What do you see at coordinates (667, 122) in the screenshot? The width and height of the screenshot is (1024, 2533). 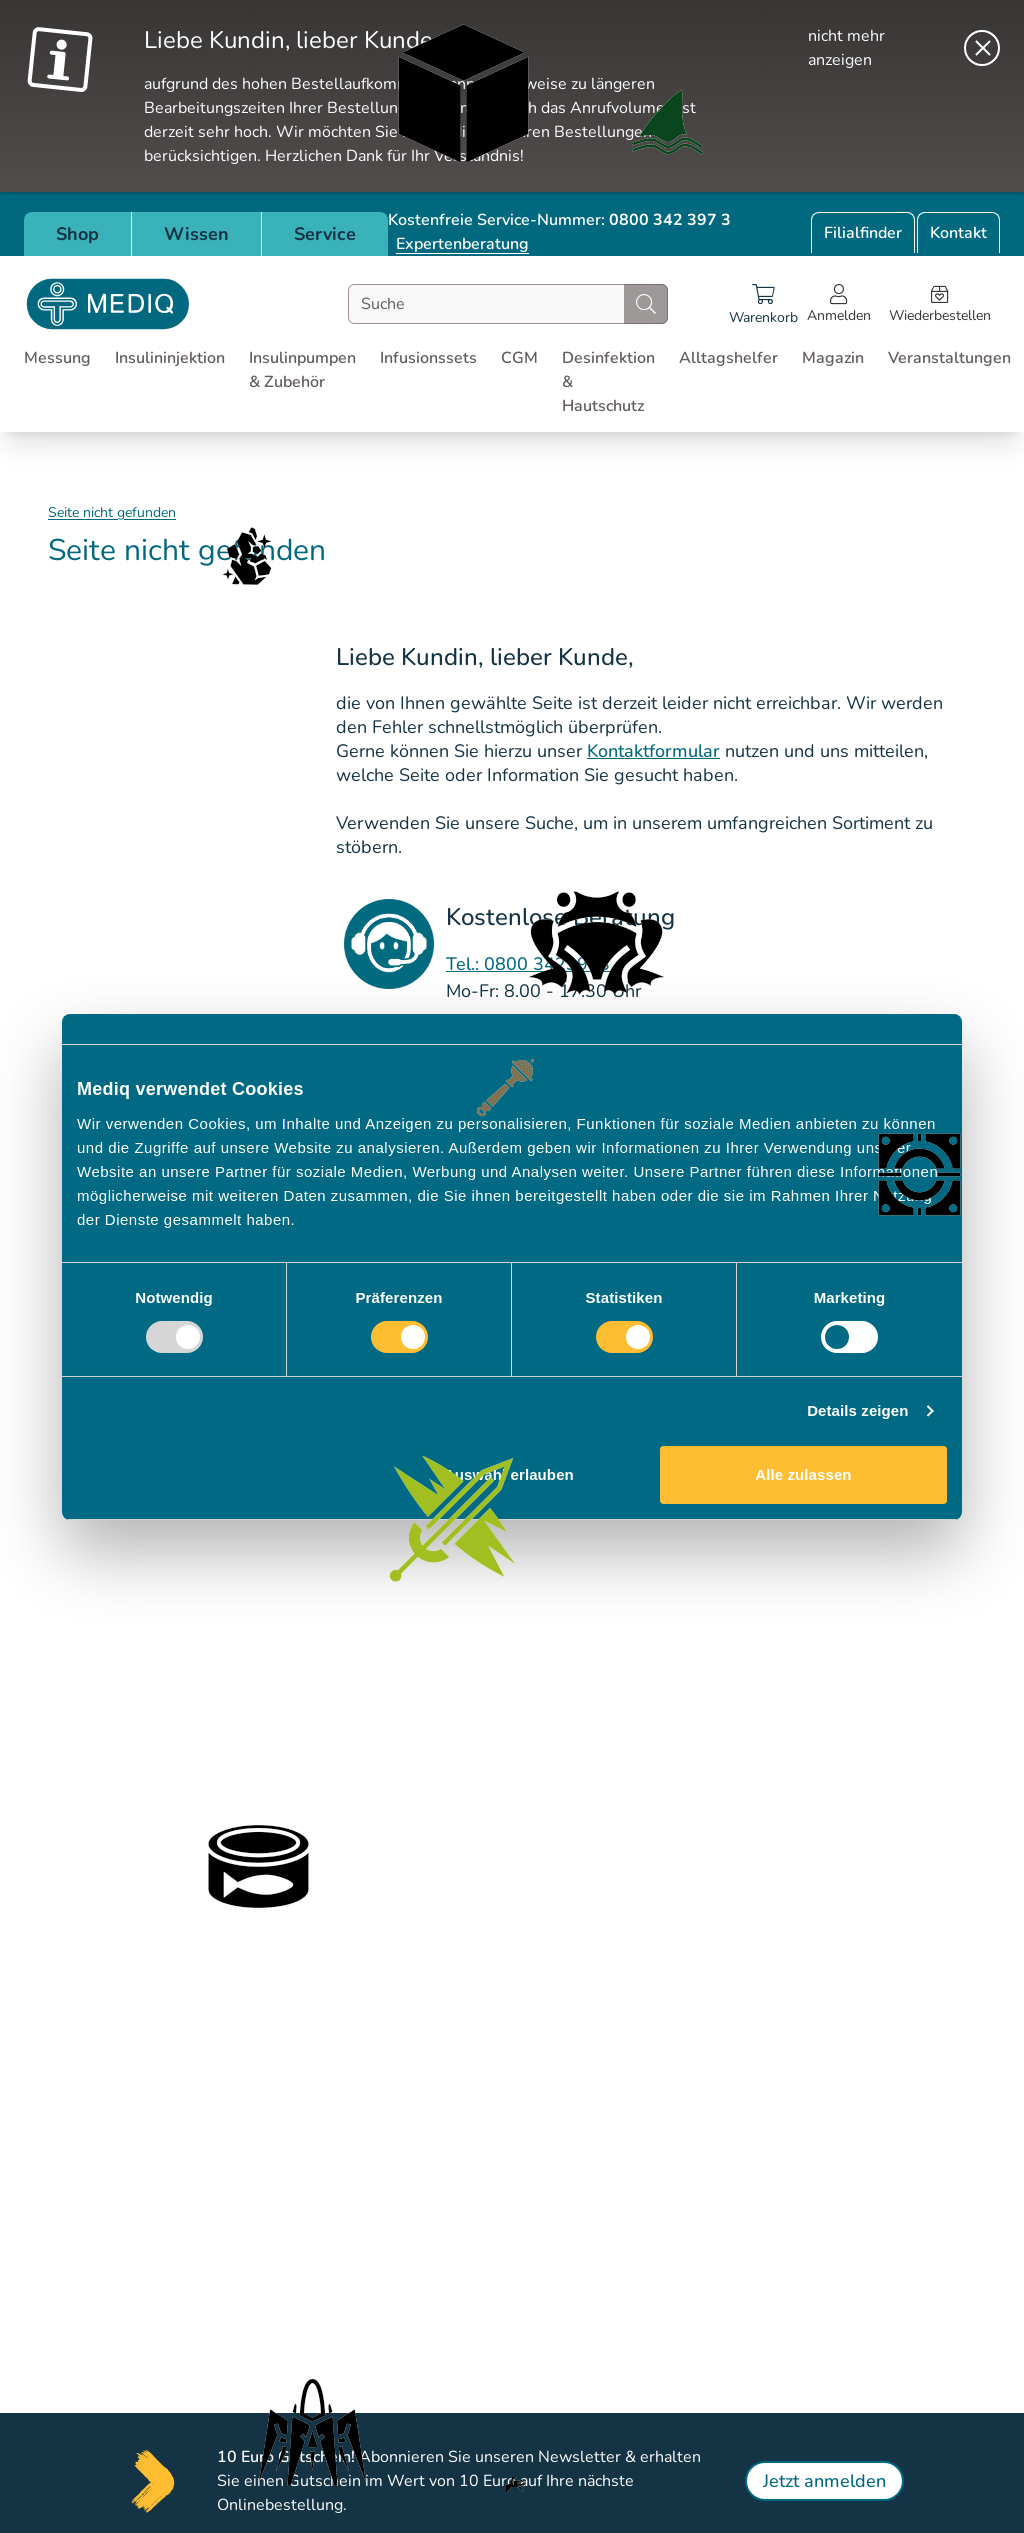 I see `indicates shark or dangerous water warning` at bounding box center [667, 122].